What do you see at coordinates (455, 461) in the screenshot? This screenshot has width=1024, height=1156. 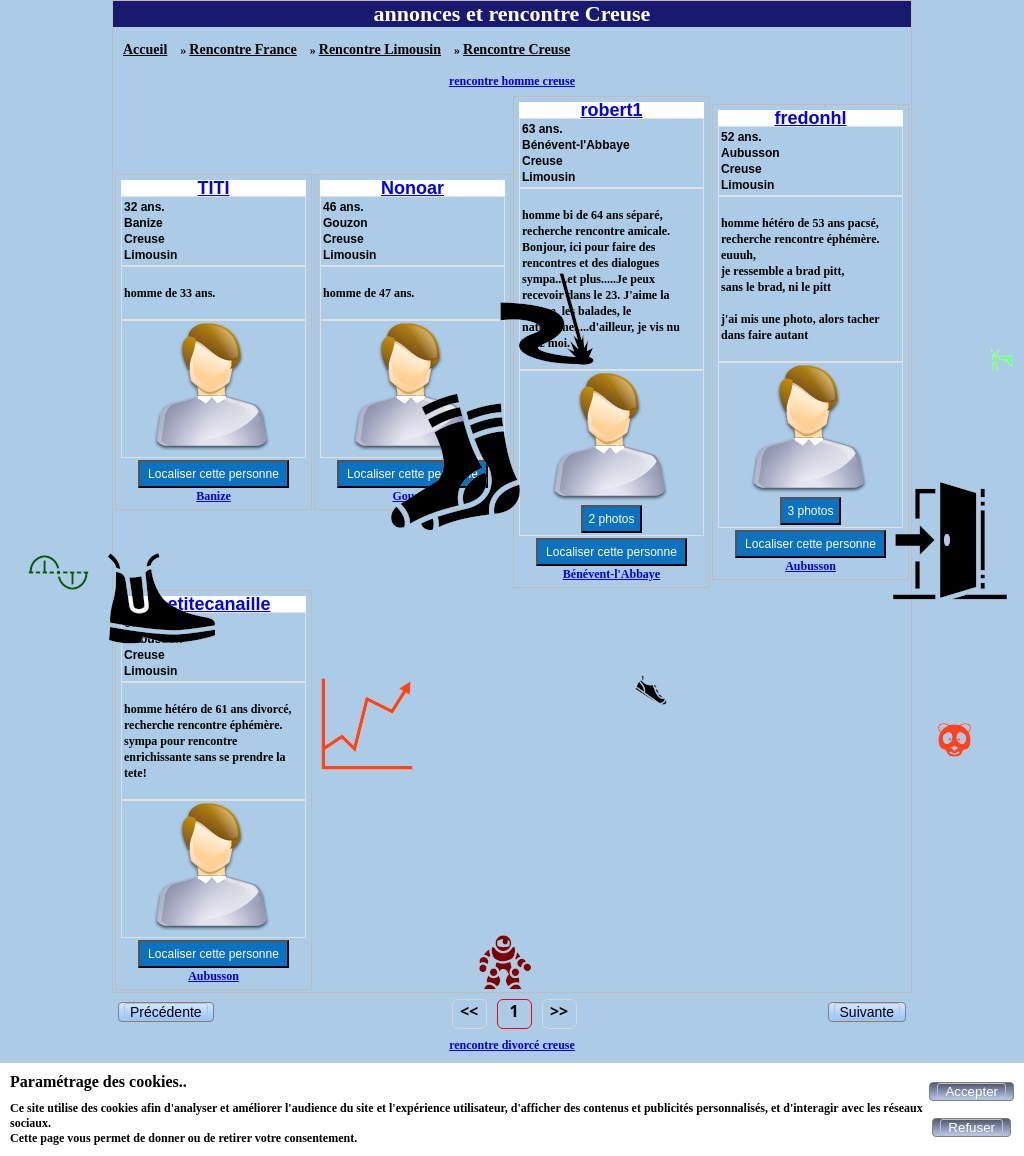 I see `browse socks or hosiery products` at bounding box center [455, 461].